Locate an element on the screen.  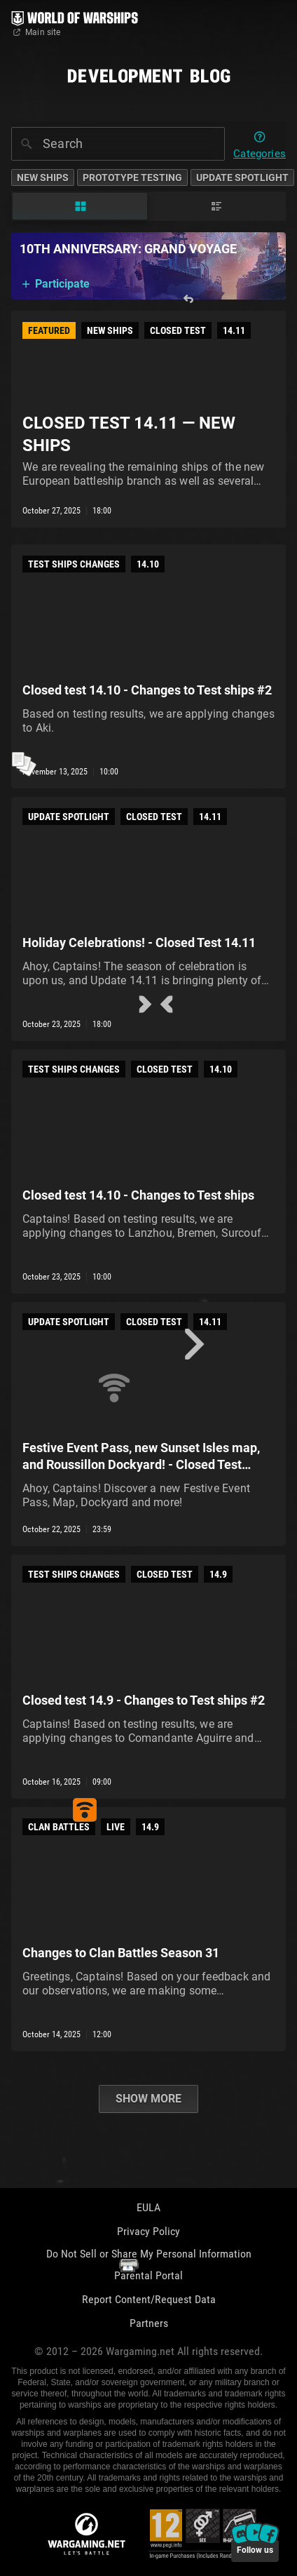
indicates hotspot or tethering is active is located at coordinates (85, 1810).